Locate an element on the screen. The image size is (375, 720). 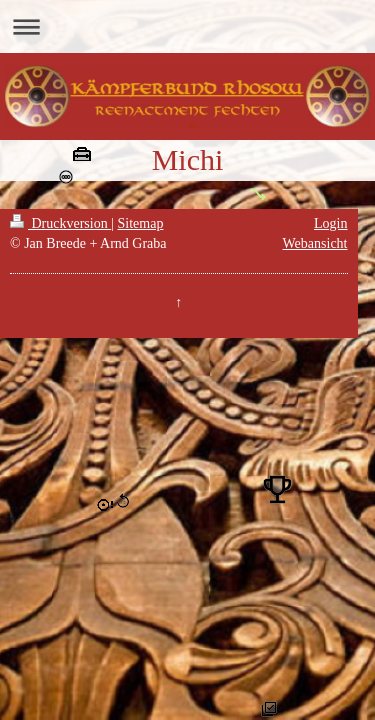
rewind 10 seconds is located at coordinates (123, 501).